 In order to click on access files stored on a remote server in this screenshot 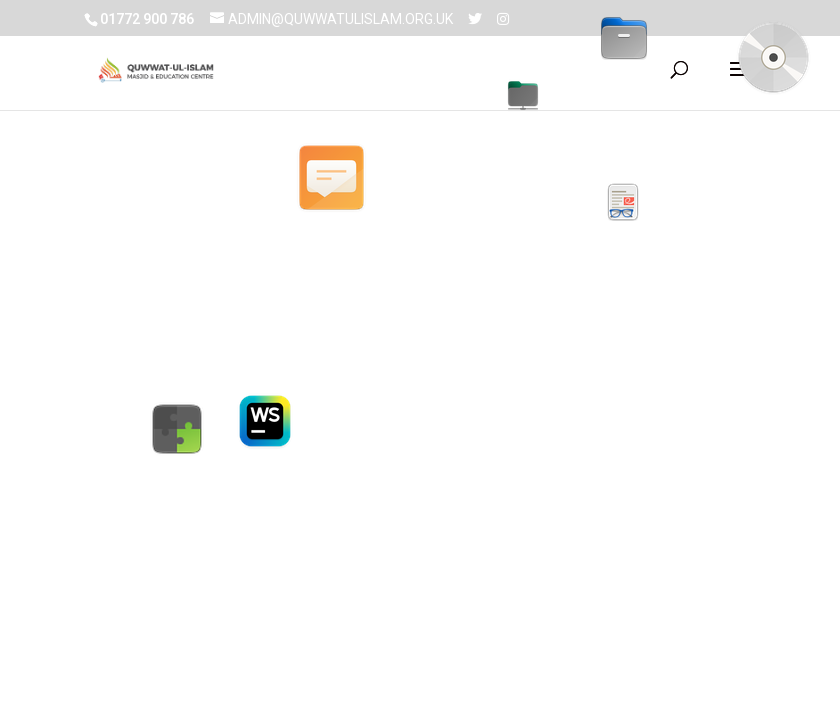, I will do `click(523, 95)`.